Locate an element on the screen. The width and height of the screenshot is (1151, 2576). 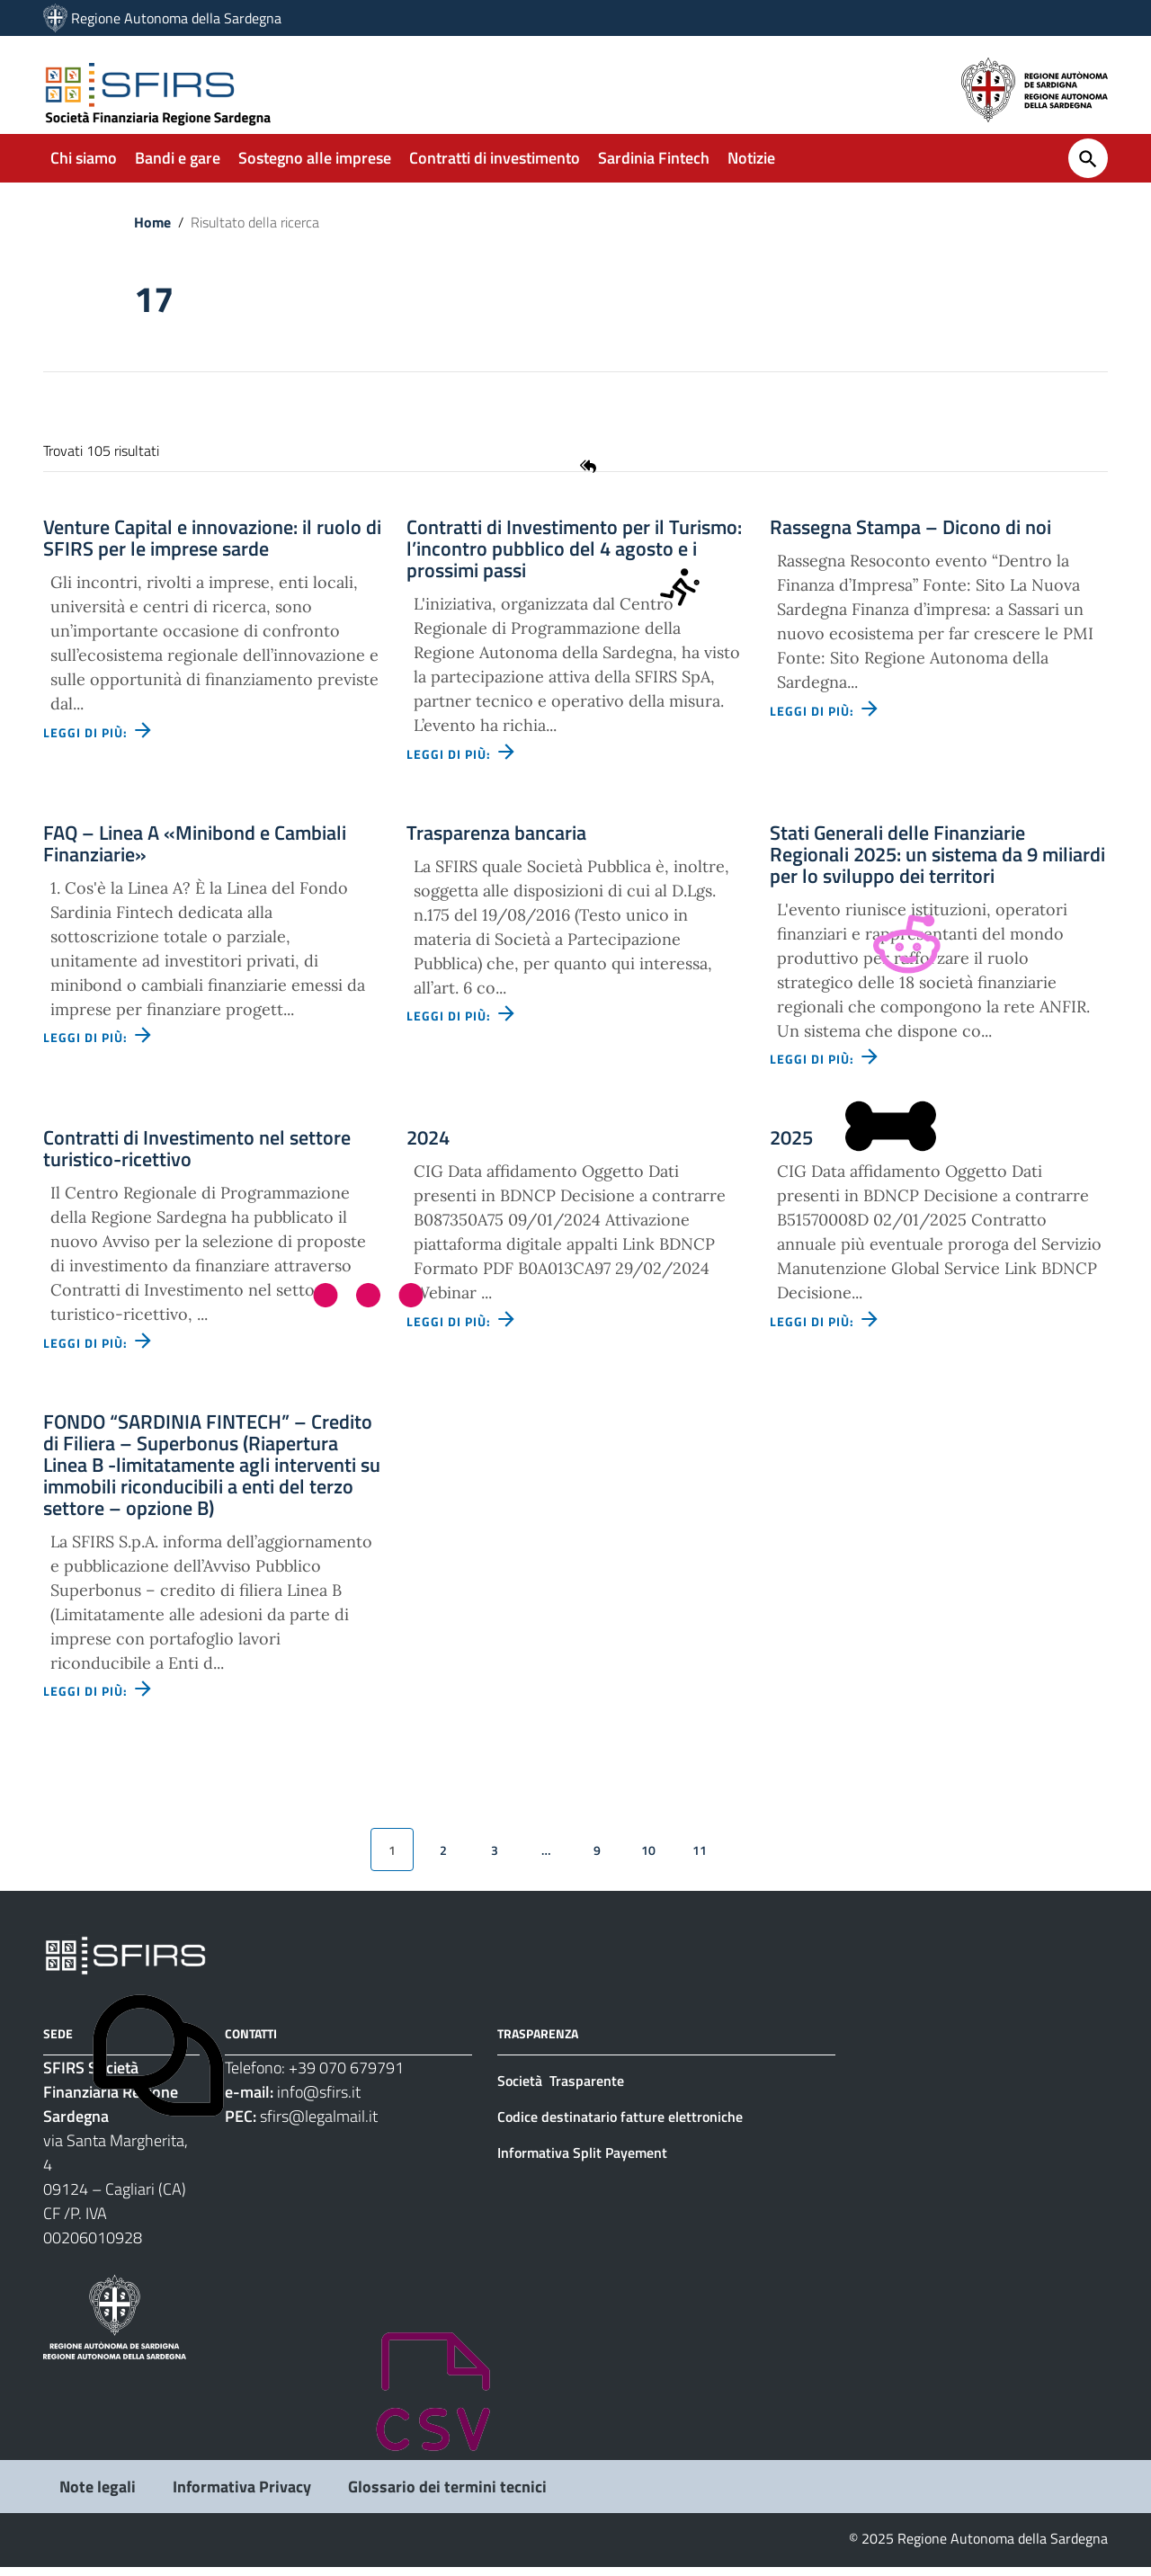
open chat or messaging is located at coordinates (158, 2055).